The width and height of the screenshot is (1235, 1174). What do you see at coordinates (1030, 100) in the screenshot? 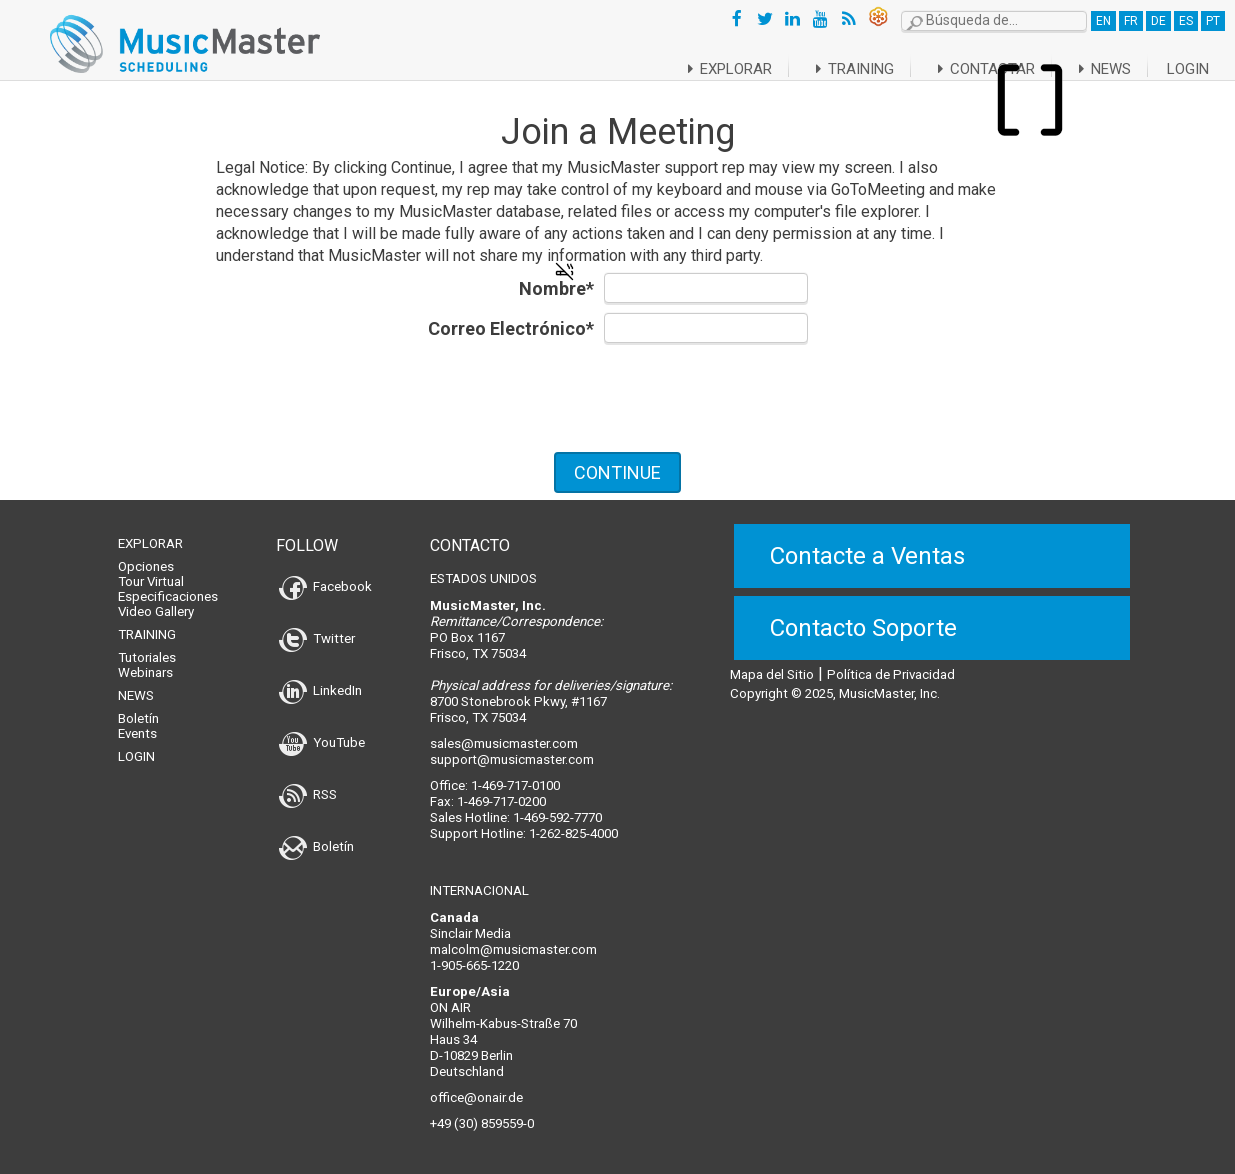
I see `insert or edit code brackets` at bounding box center [1030, 100].